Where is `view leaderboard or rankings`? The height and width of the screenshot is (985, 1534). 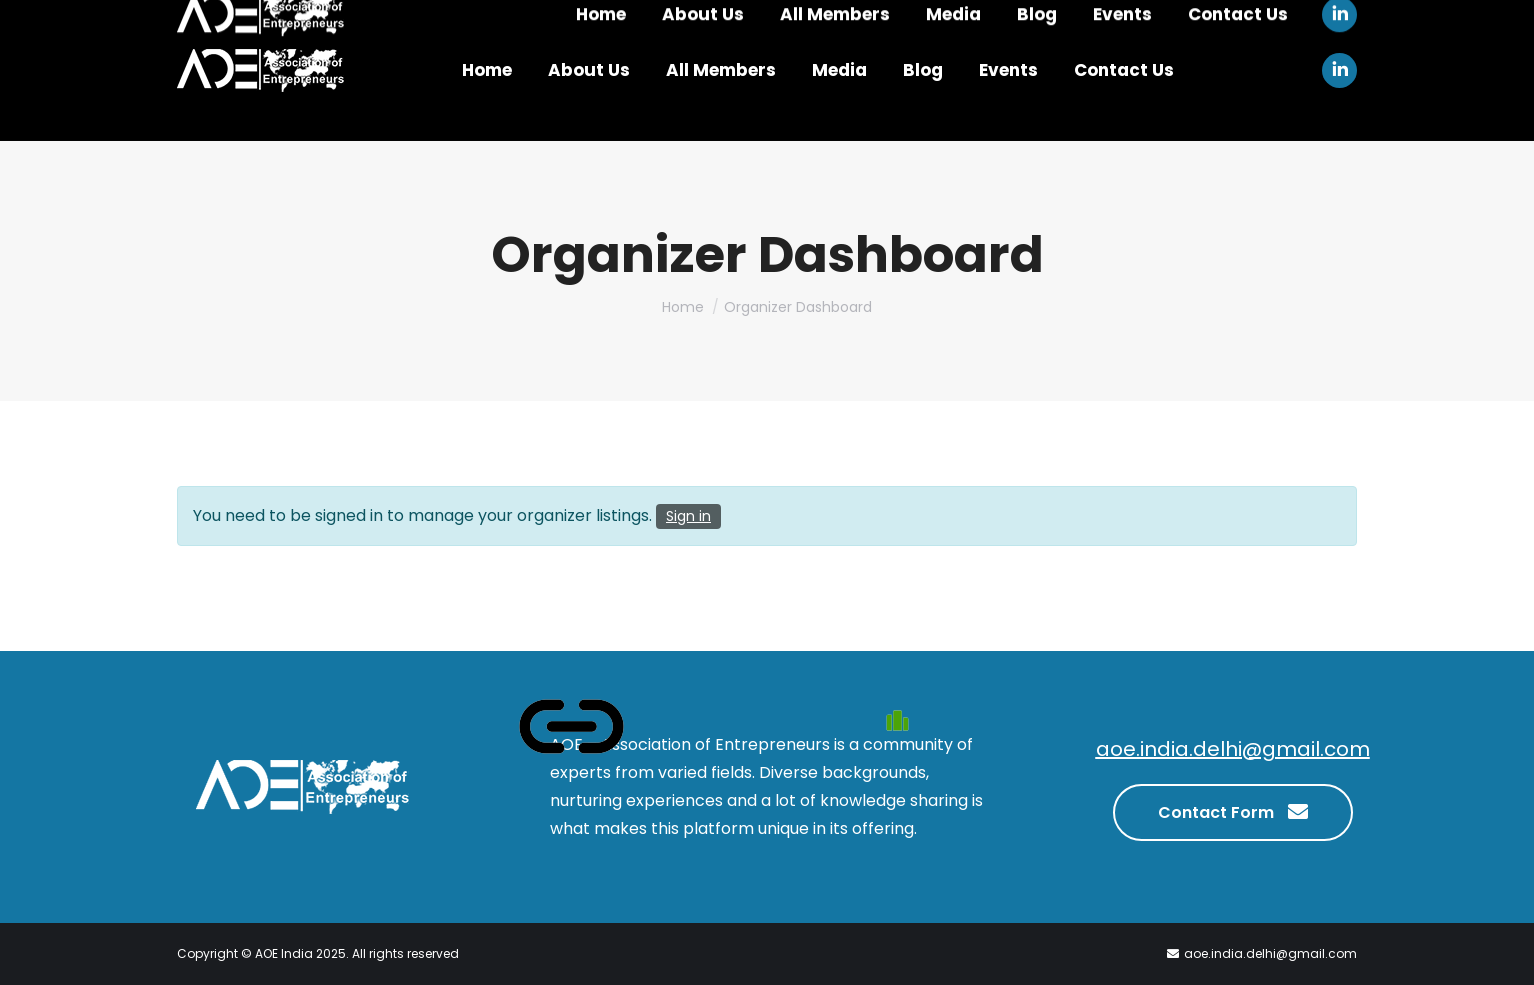 view leaderboard or rankings is located at coordinates (897, 720).